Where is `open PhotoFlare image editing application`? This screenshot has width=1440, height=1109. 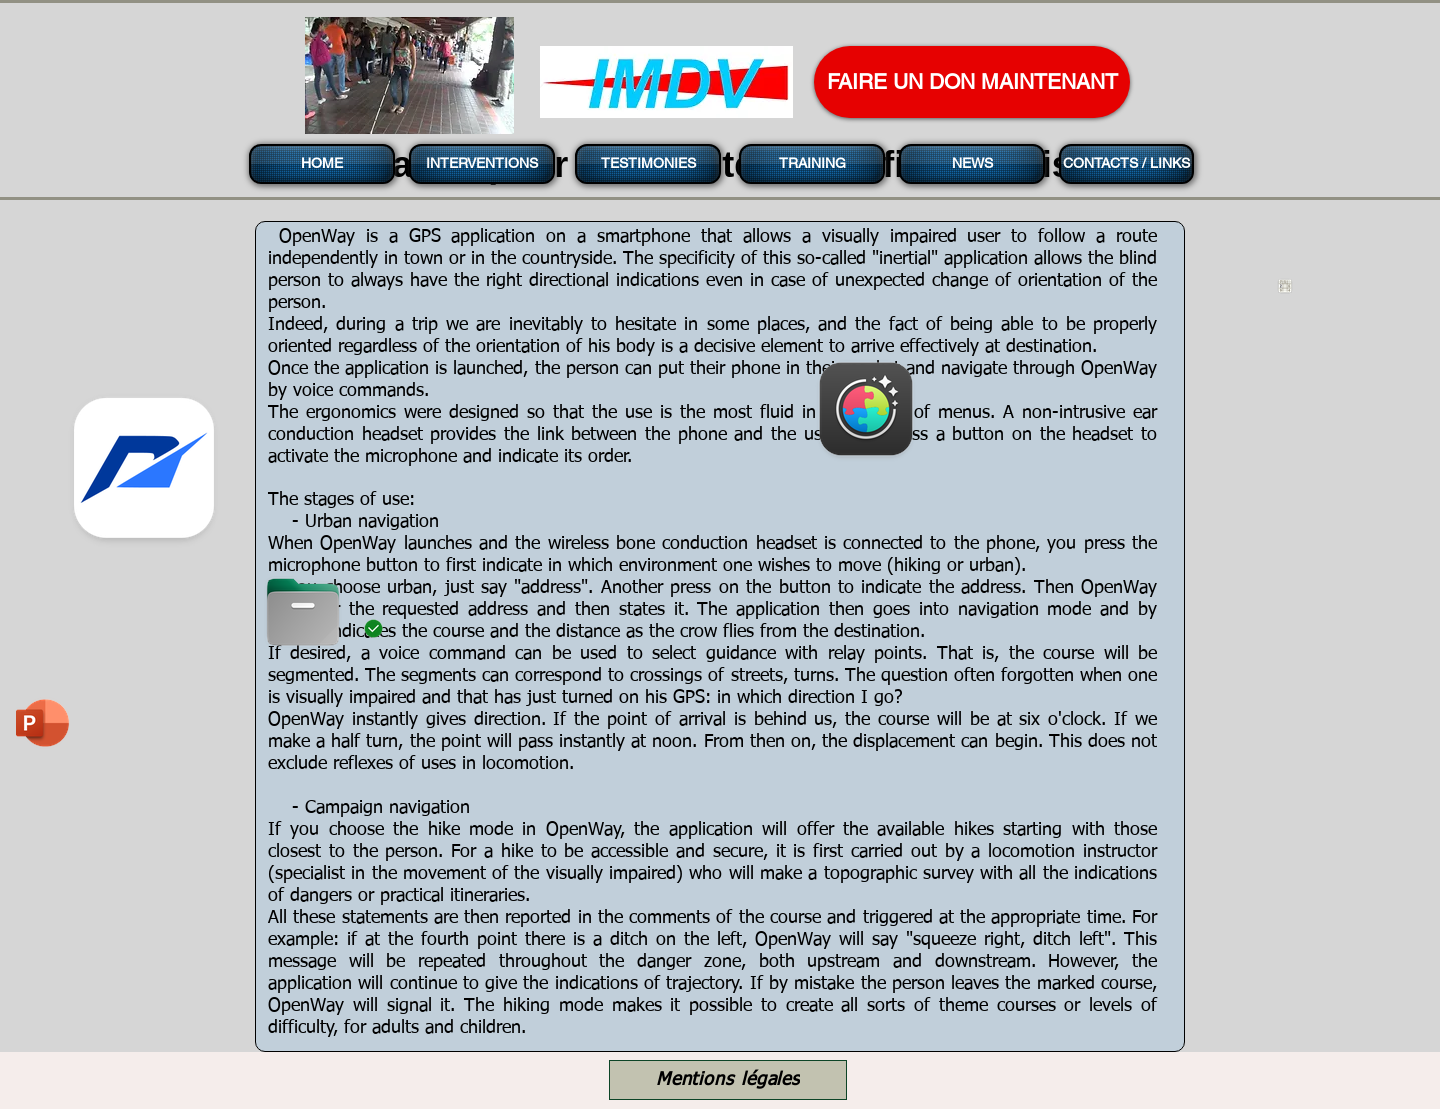
open PhotoFlare image editing application is located at coordinates (866, 409).